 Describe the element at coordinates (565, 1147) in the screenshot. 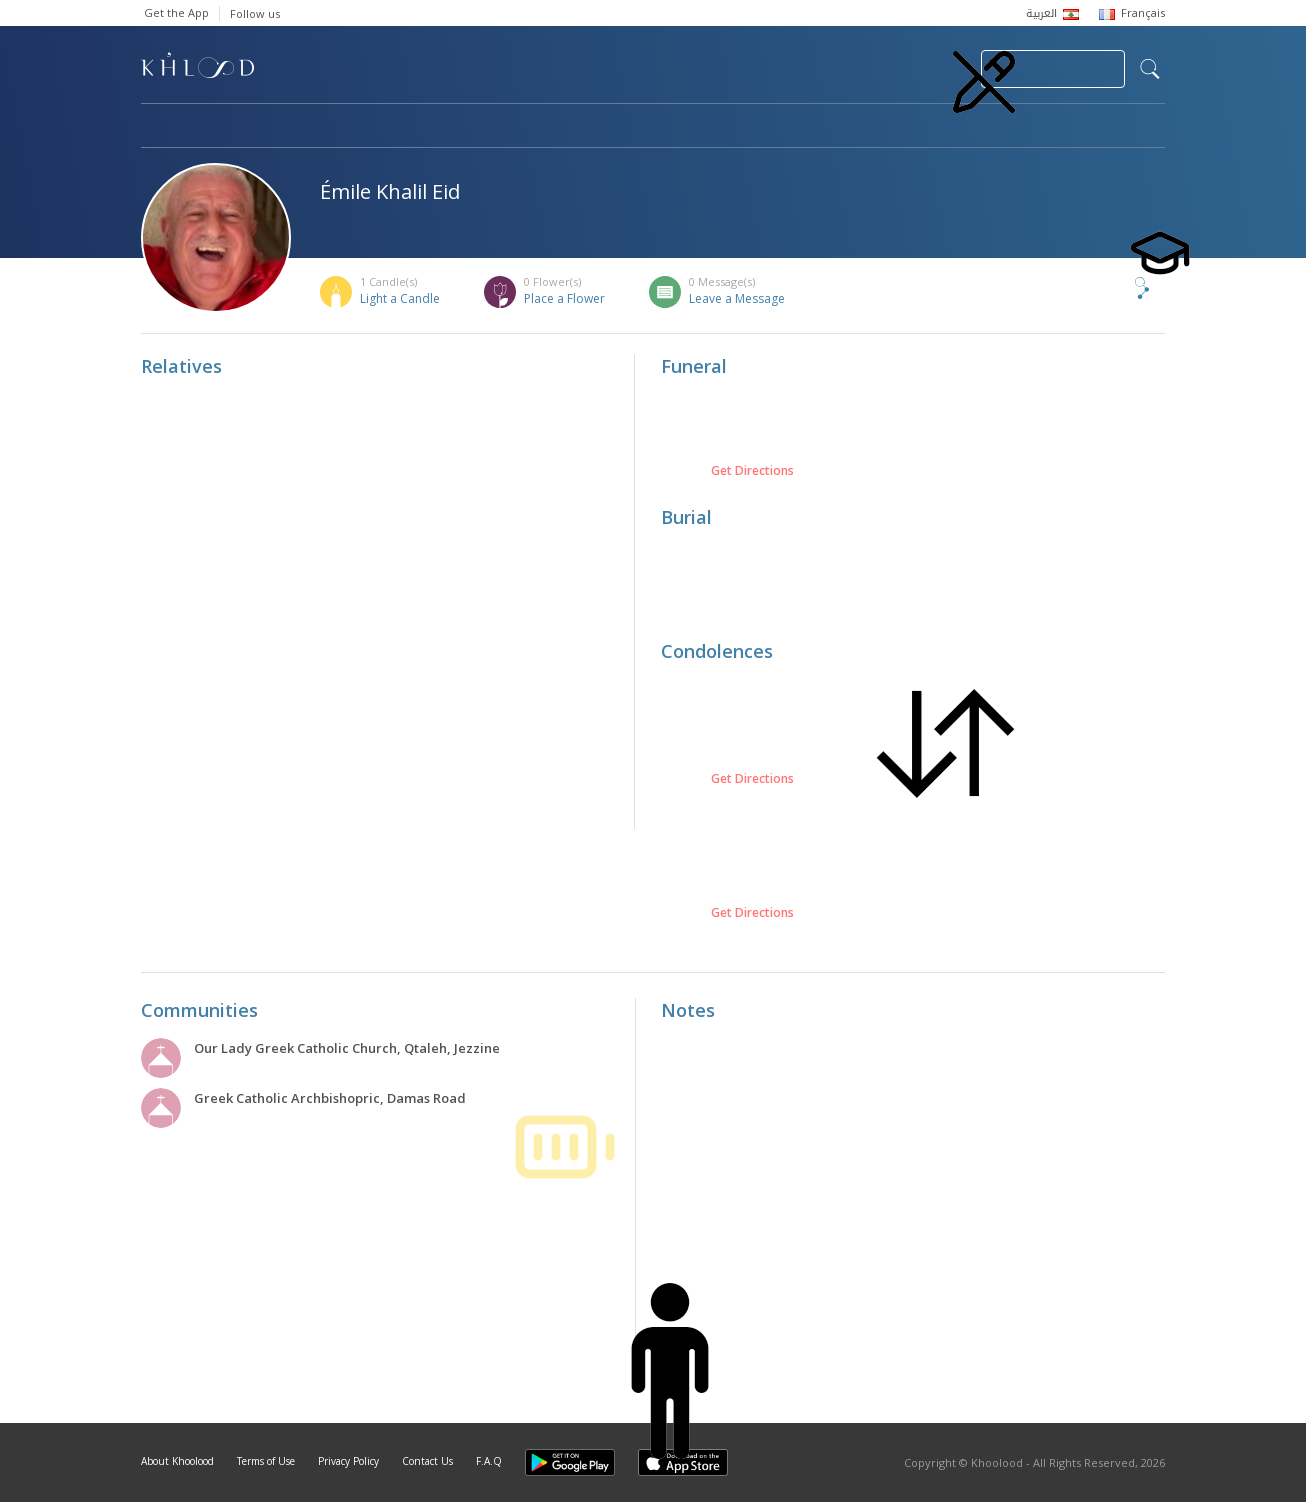

I see `indicates device battery is fully charged` at that location.